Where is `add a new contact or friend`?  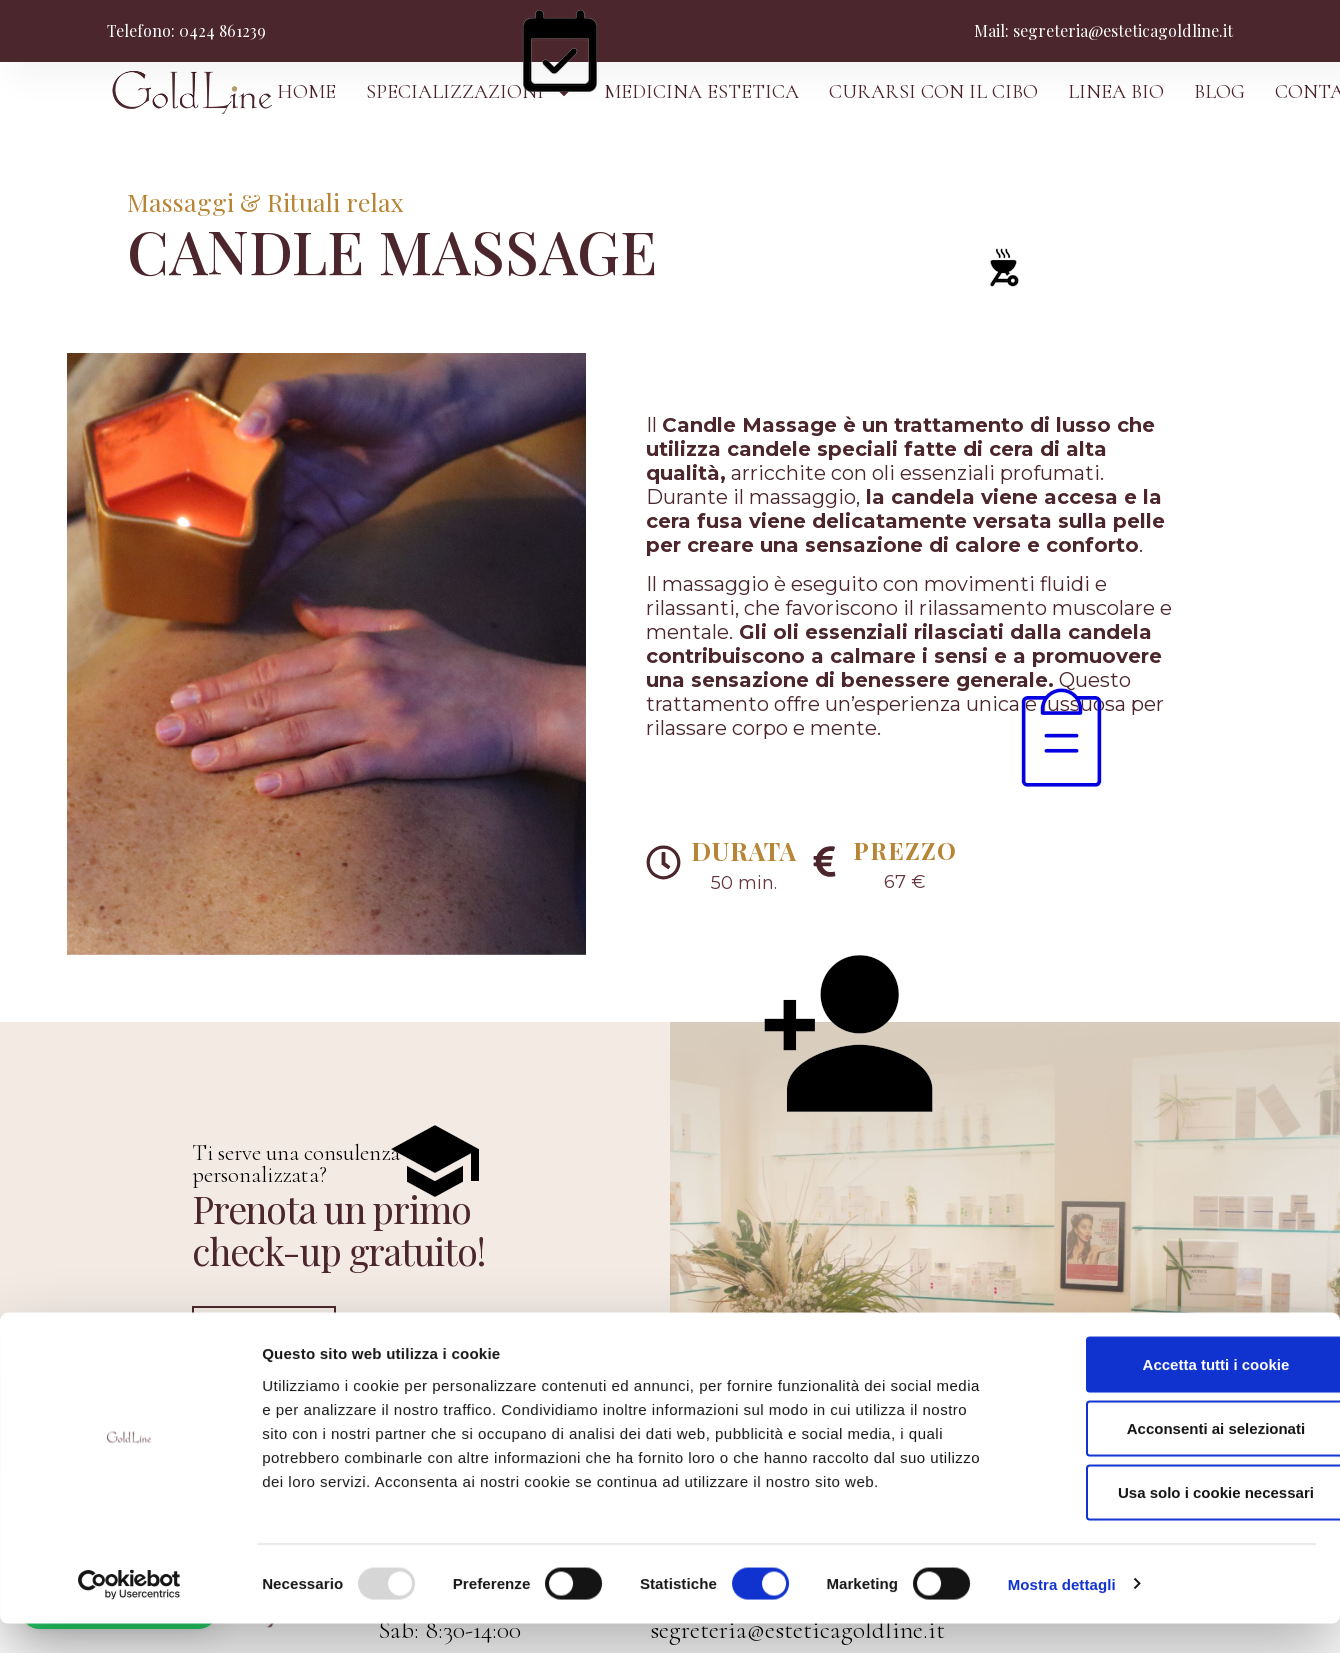 add a new contact or friend is located at coordinates (848, 1033).